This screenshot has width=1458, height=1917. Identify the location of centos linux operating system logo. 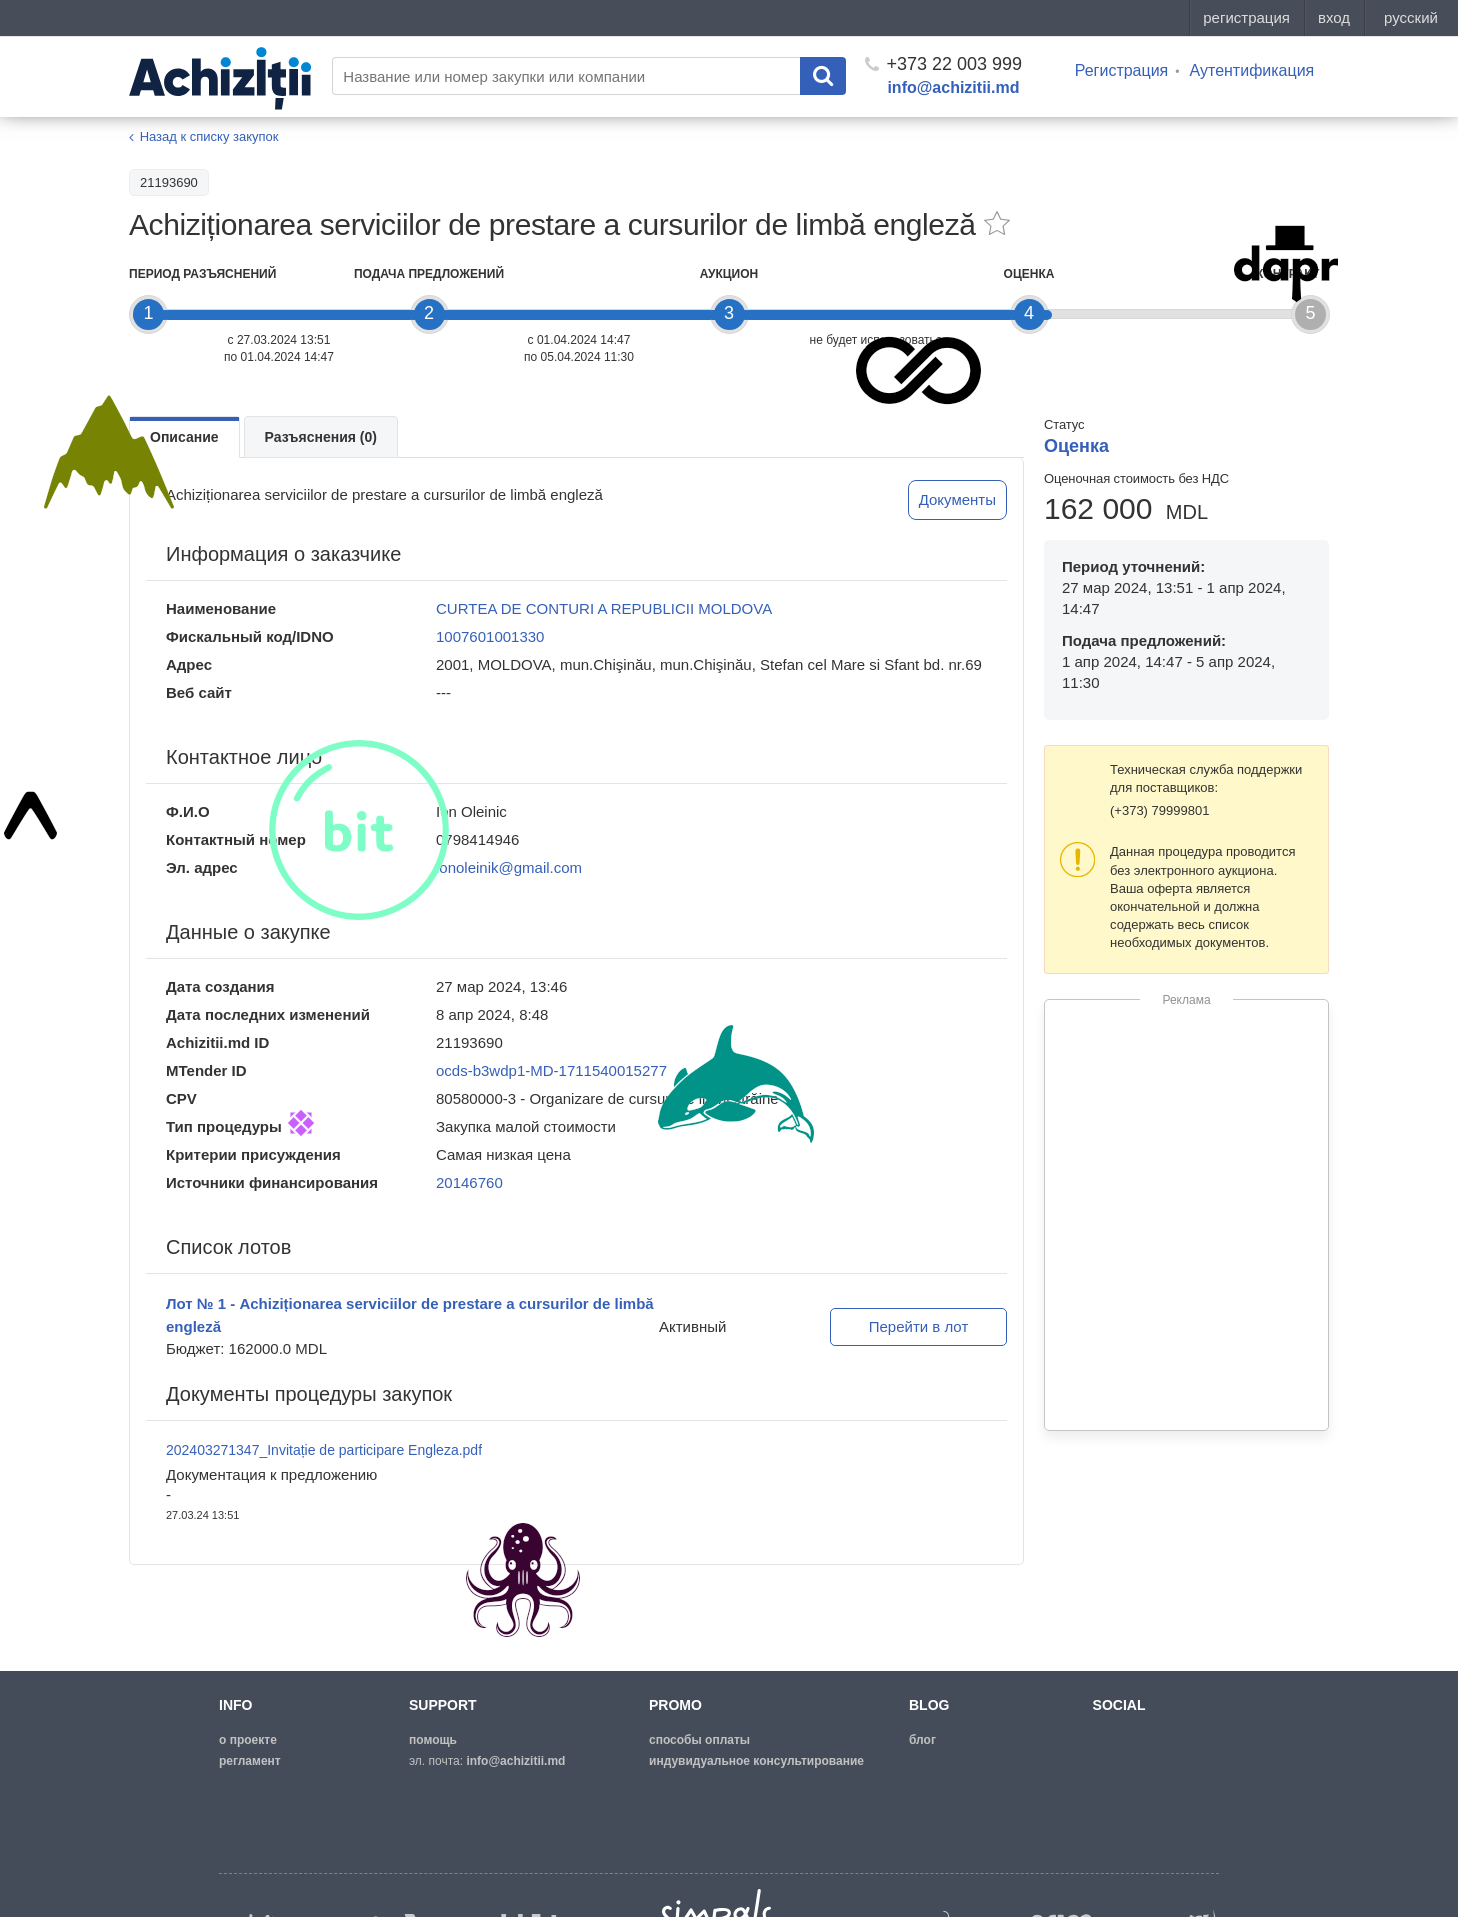
(301, 1123).